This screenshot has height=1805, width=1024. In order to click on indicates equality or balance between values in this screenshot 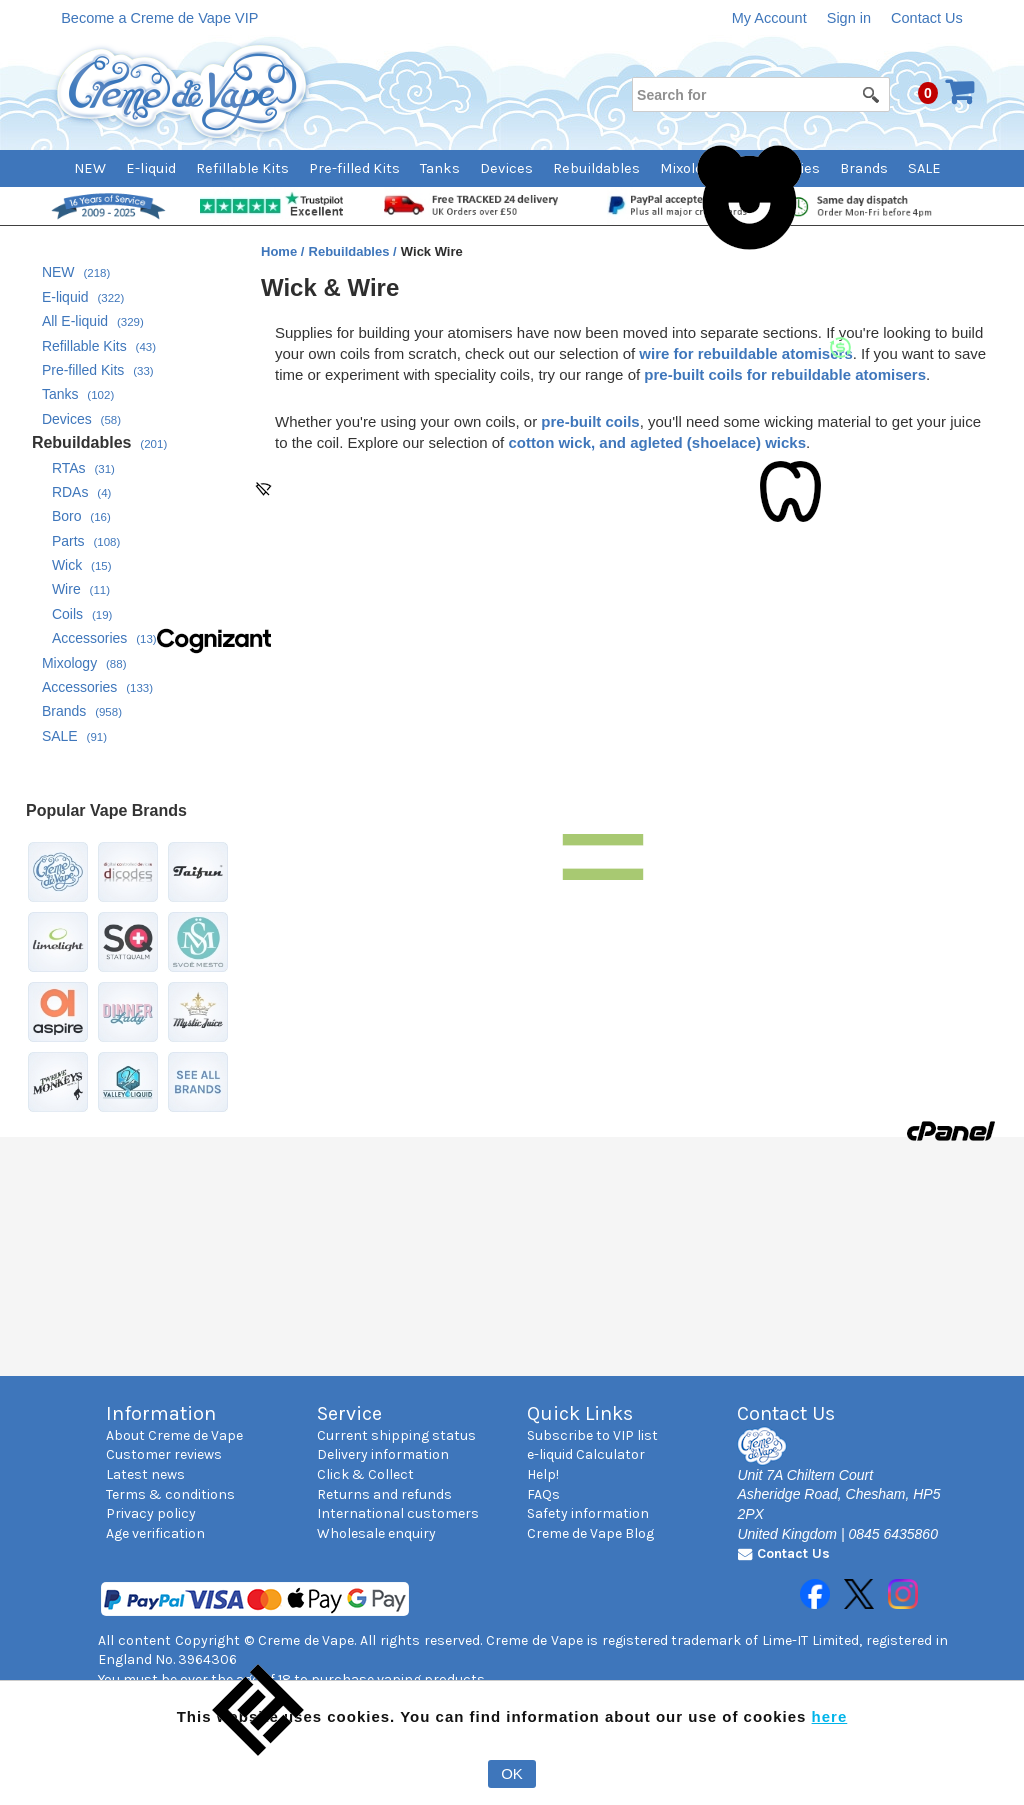, I will do `click(603, 857)`.